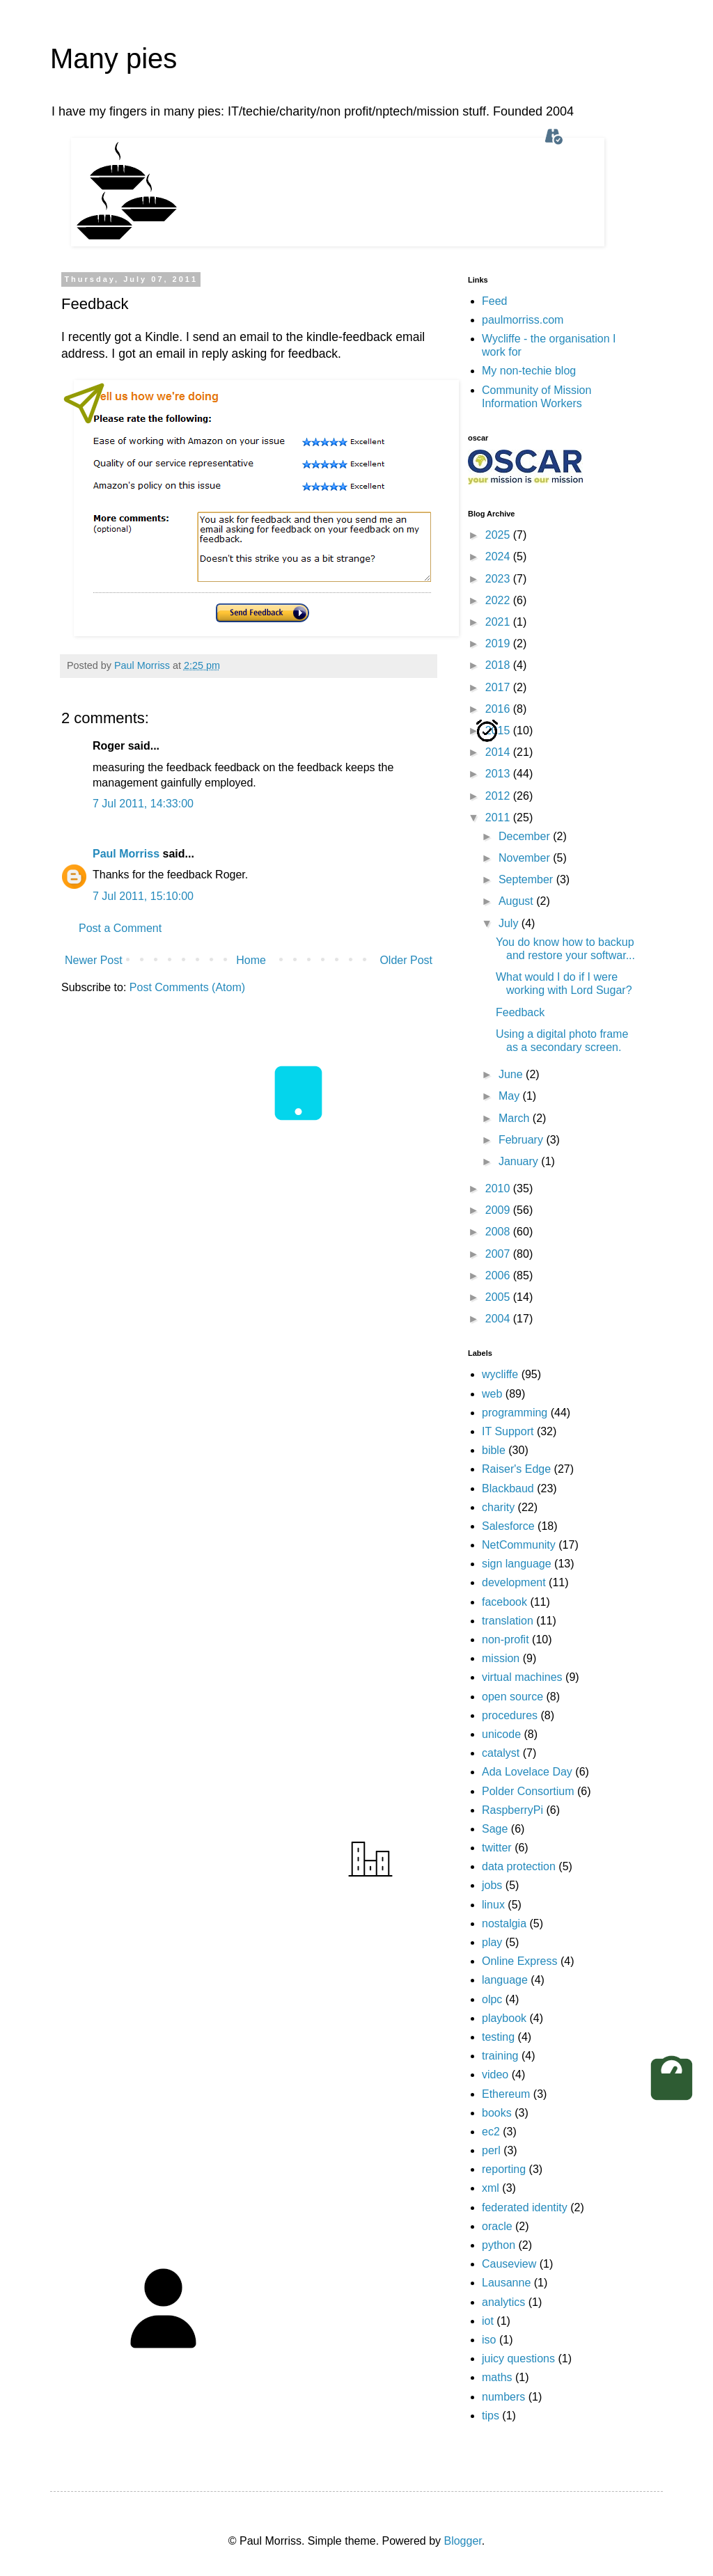  Describe the element at coordinates (370, 1859) in the screenshot. I see `view city or urban locations` at that location.